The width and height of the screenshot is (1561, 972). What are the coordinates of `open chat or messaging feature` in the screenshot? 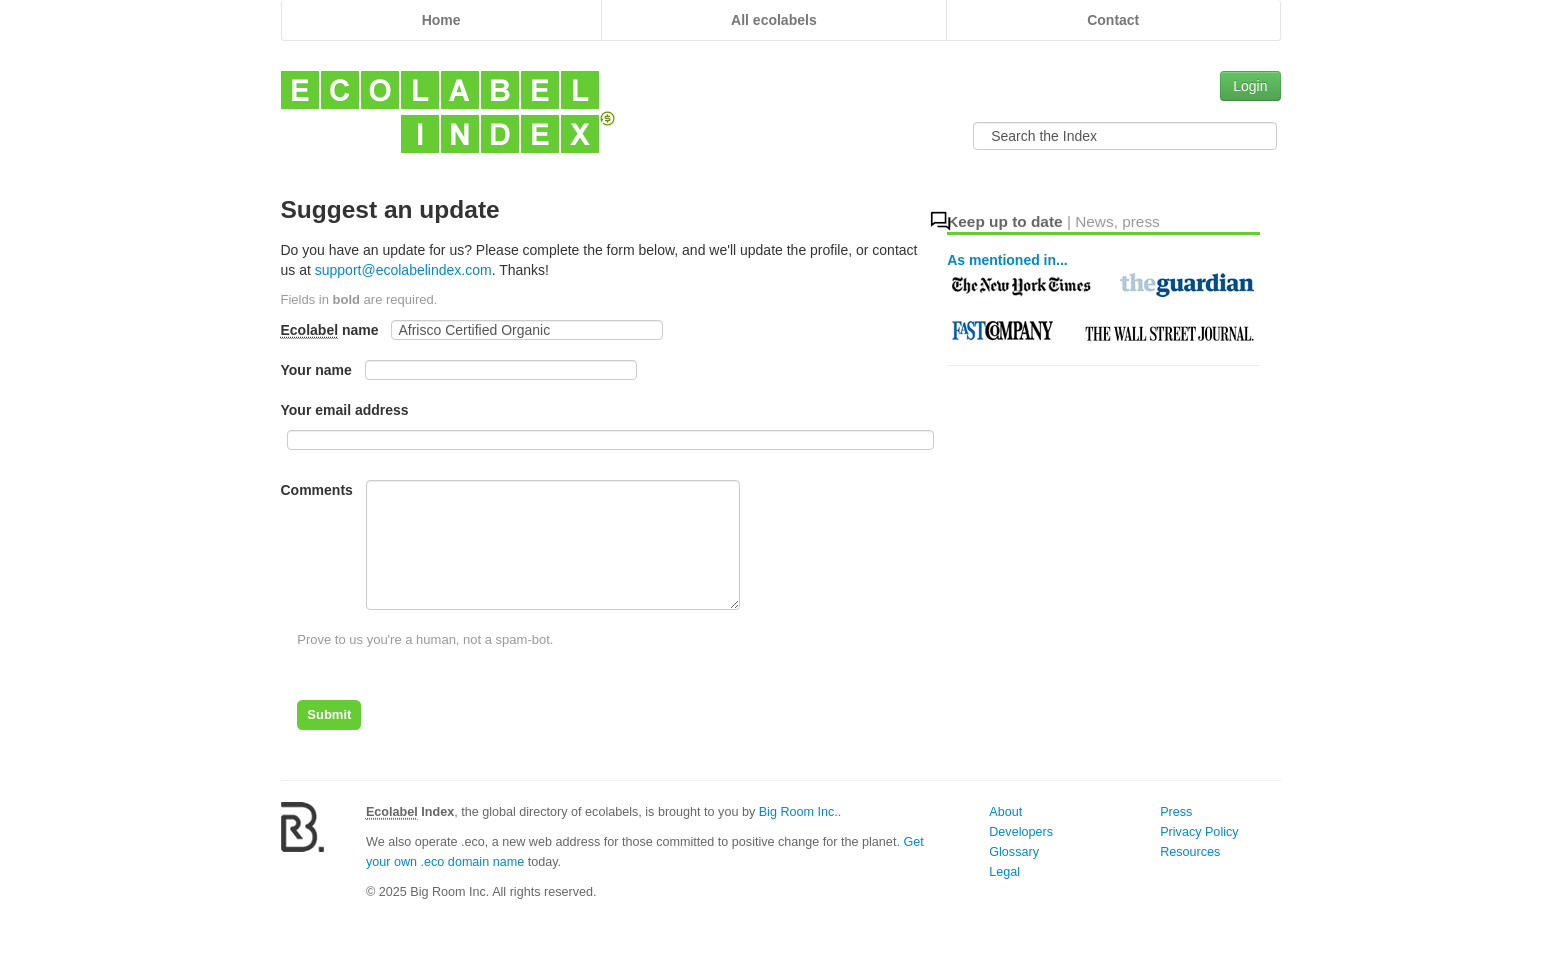 It's located at (941, 221).